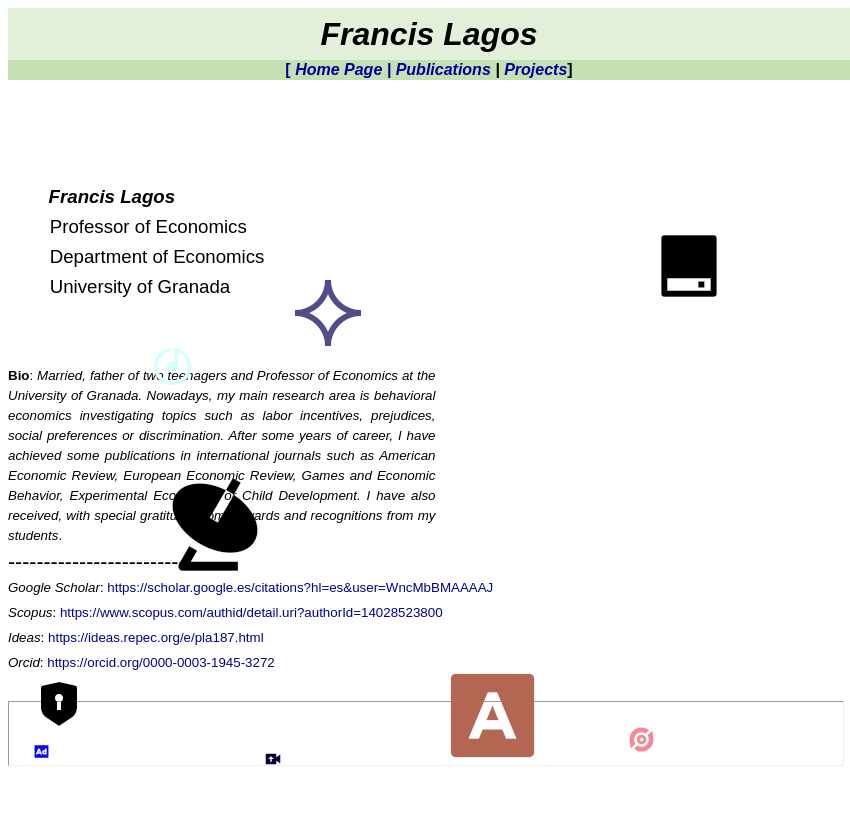 This screenshot has width=850, height=814. Describe the element at coordinates (215, 525) in the screenshot. I see `access radar or scanning features` at that location.